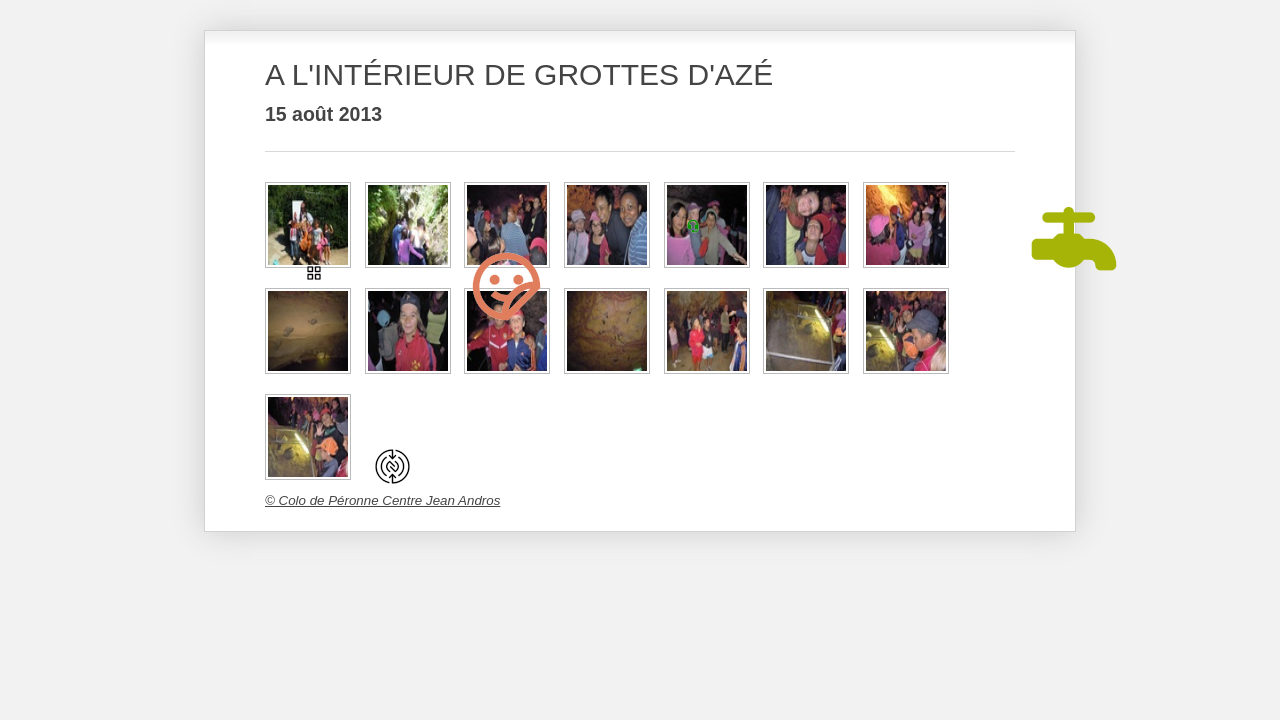  Describe the element at coordinates (314, 273) in the screenshot. I see `access app grid or menu` at that location.